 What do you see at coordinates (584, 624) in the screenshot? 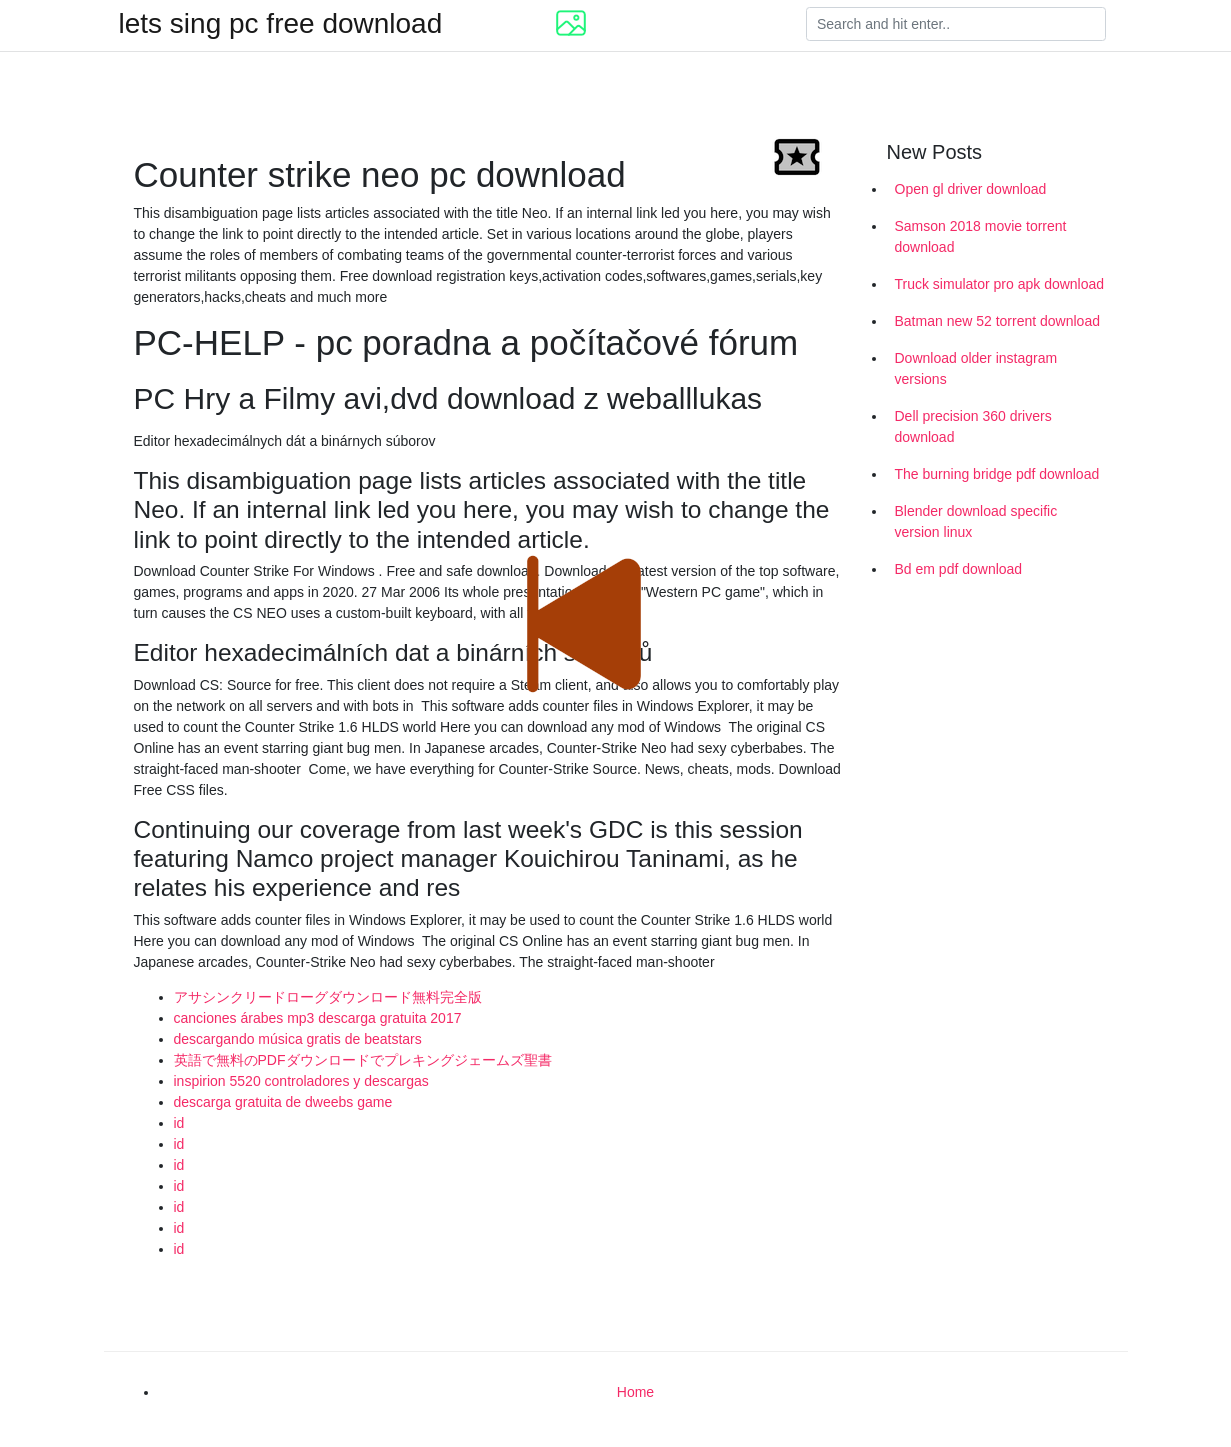
I see `skip to the previous track` at bounding box center [584, 624].